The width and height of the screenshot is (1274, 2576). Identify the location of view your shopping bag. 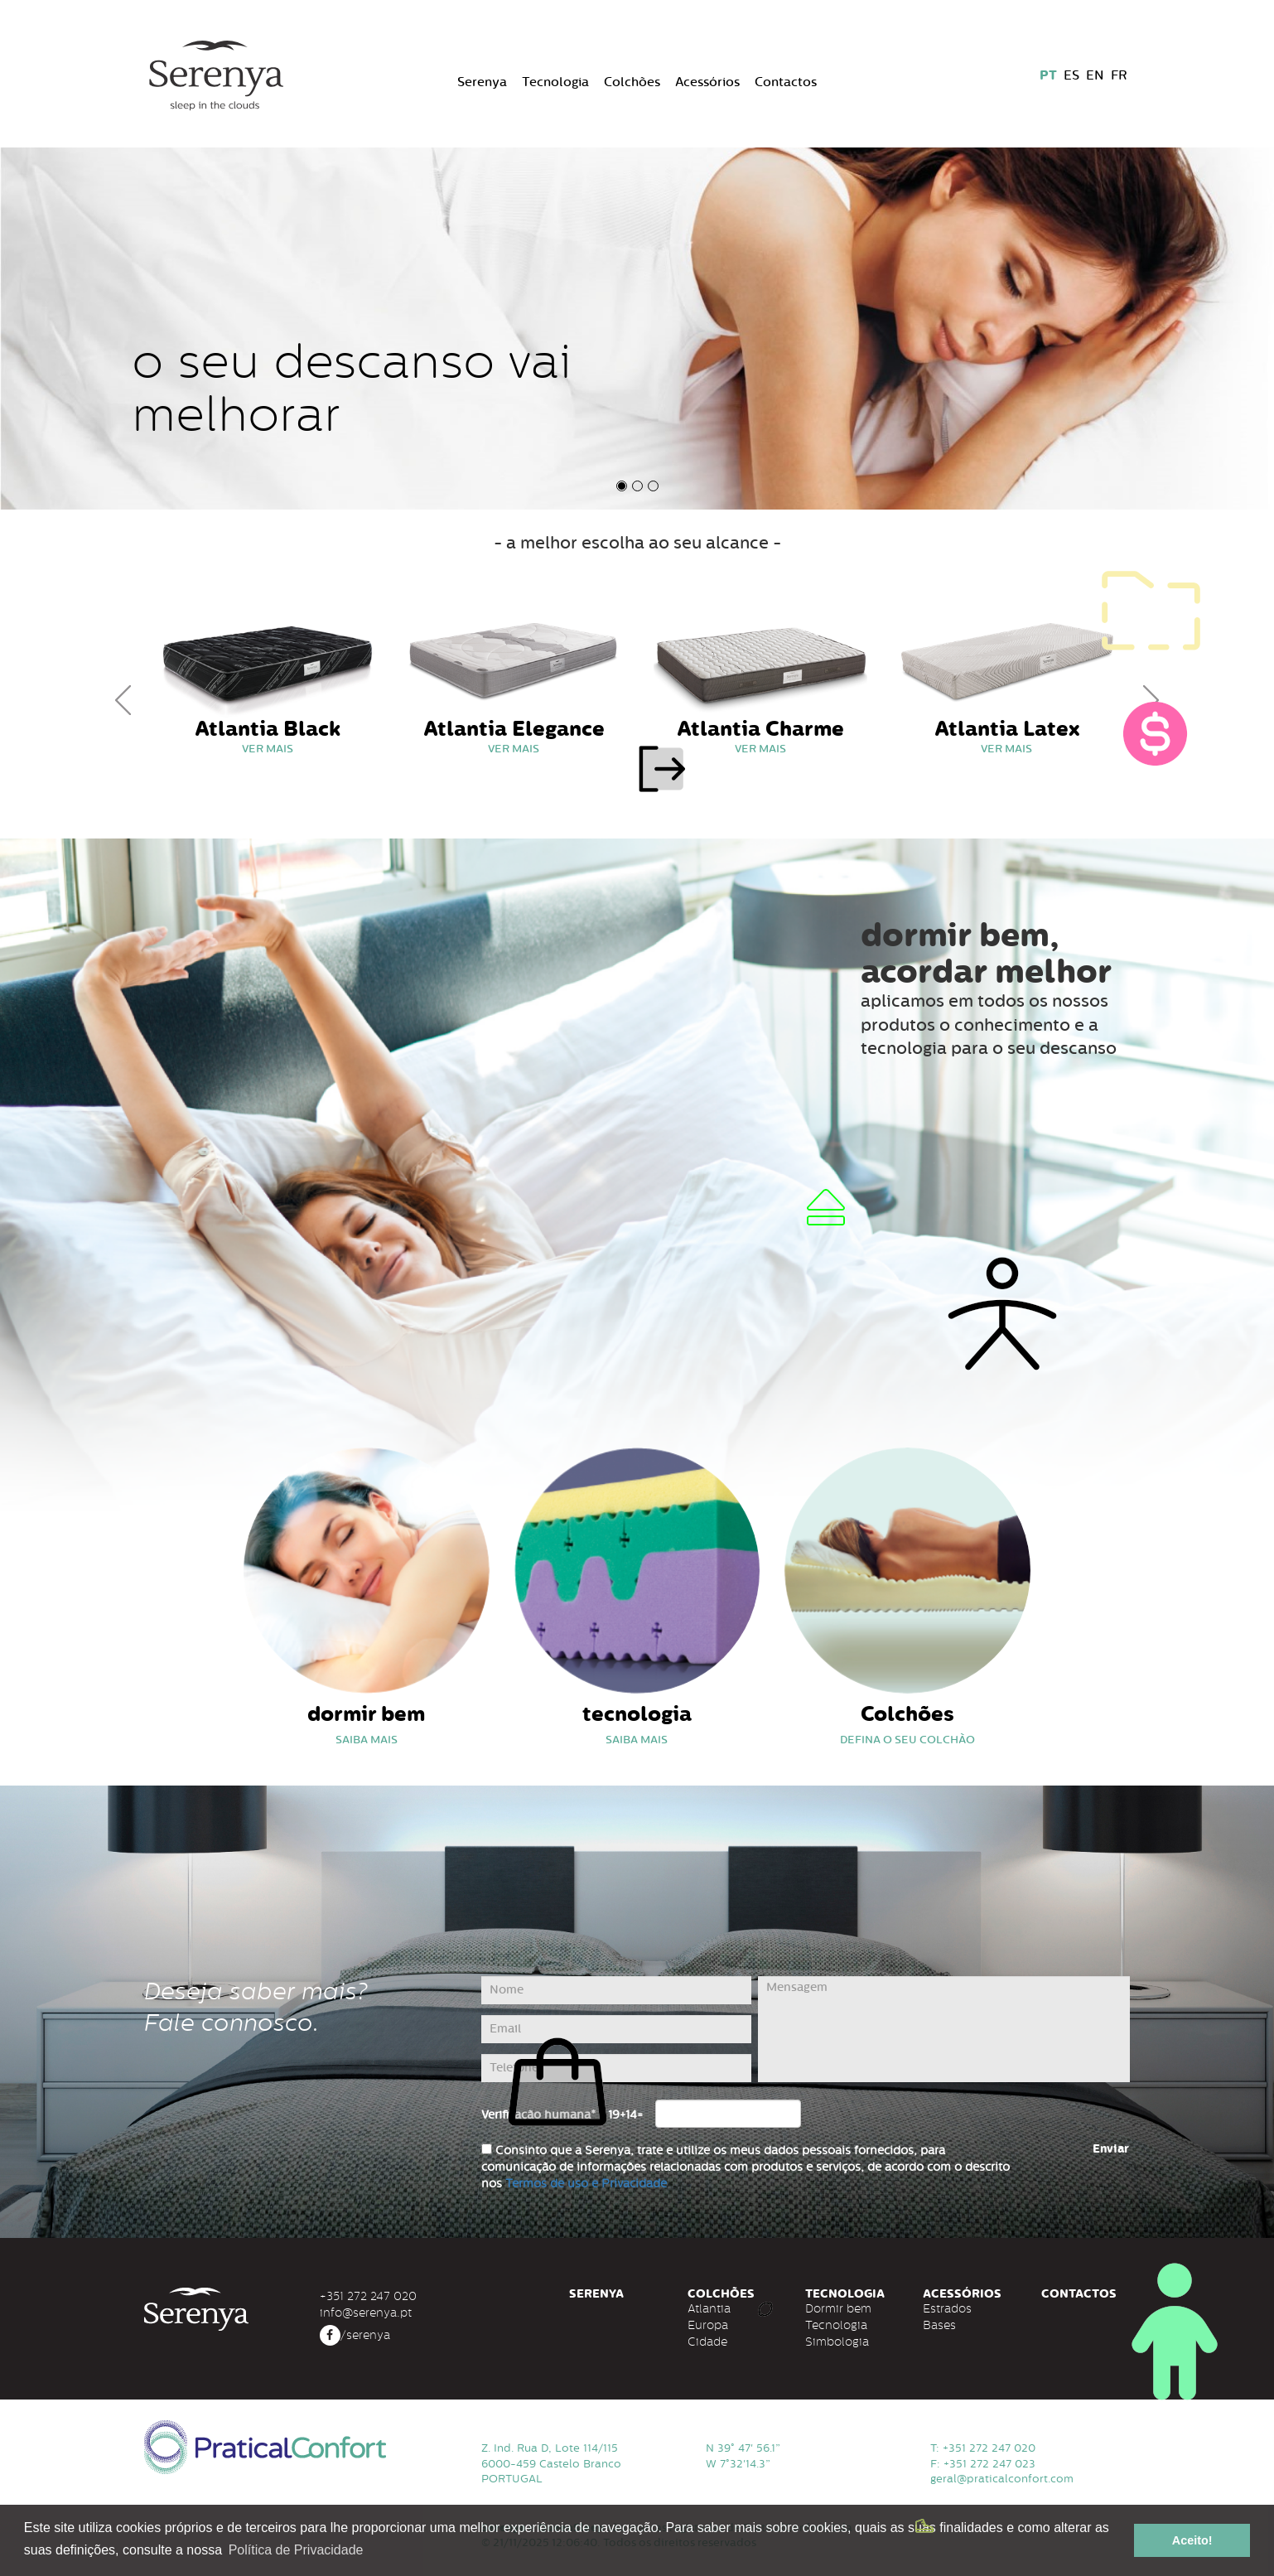
(557, 2087).